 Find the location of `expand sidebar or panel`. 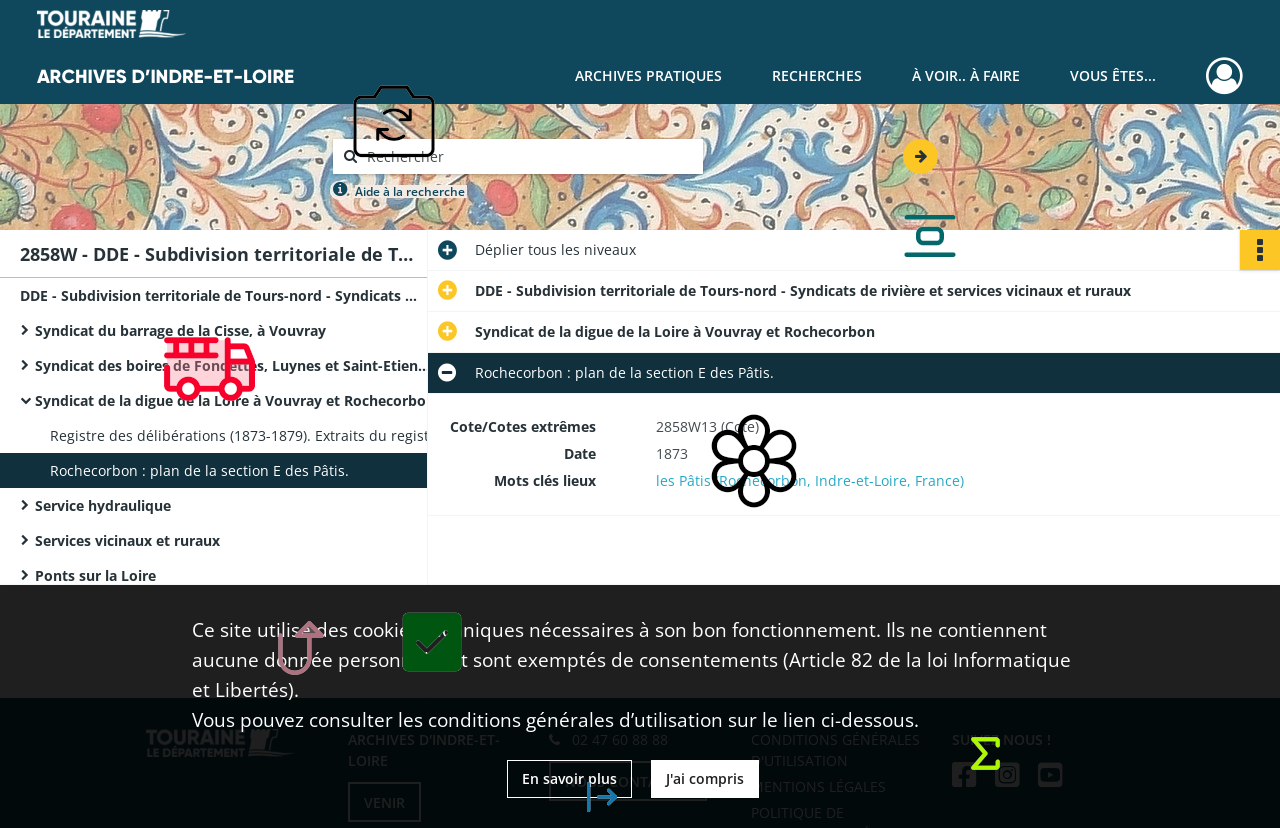

expand sidebar or panel is located at coordinates (602, 797).